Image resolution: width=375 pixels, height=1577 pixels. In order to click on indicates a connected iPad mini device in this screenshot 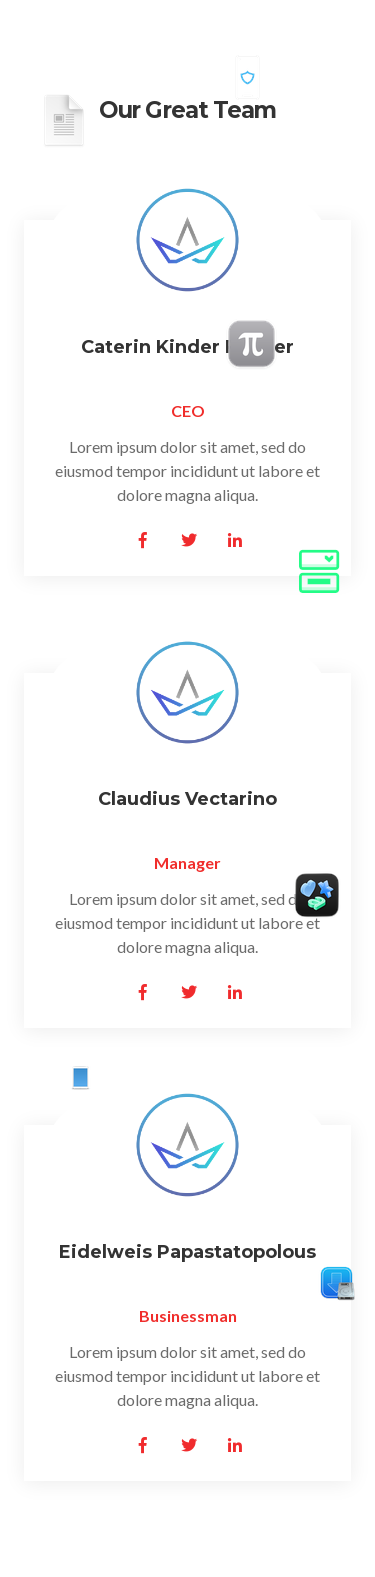, I will do `click(80, 1075)`.